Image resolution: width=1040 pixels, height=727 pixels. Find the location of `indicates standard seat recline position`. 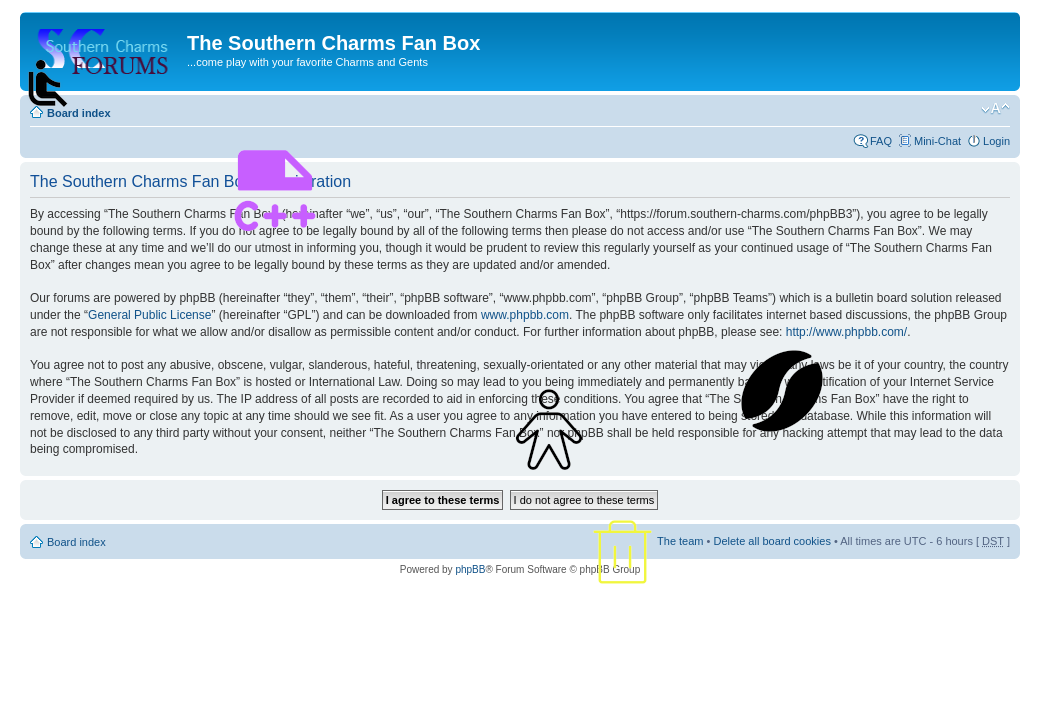

indicates standard seat recline position is located at coordinates (48, 84).